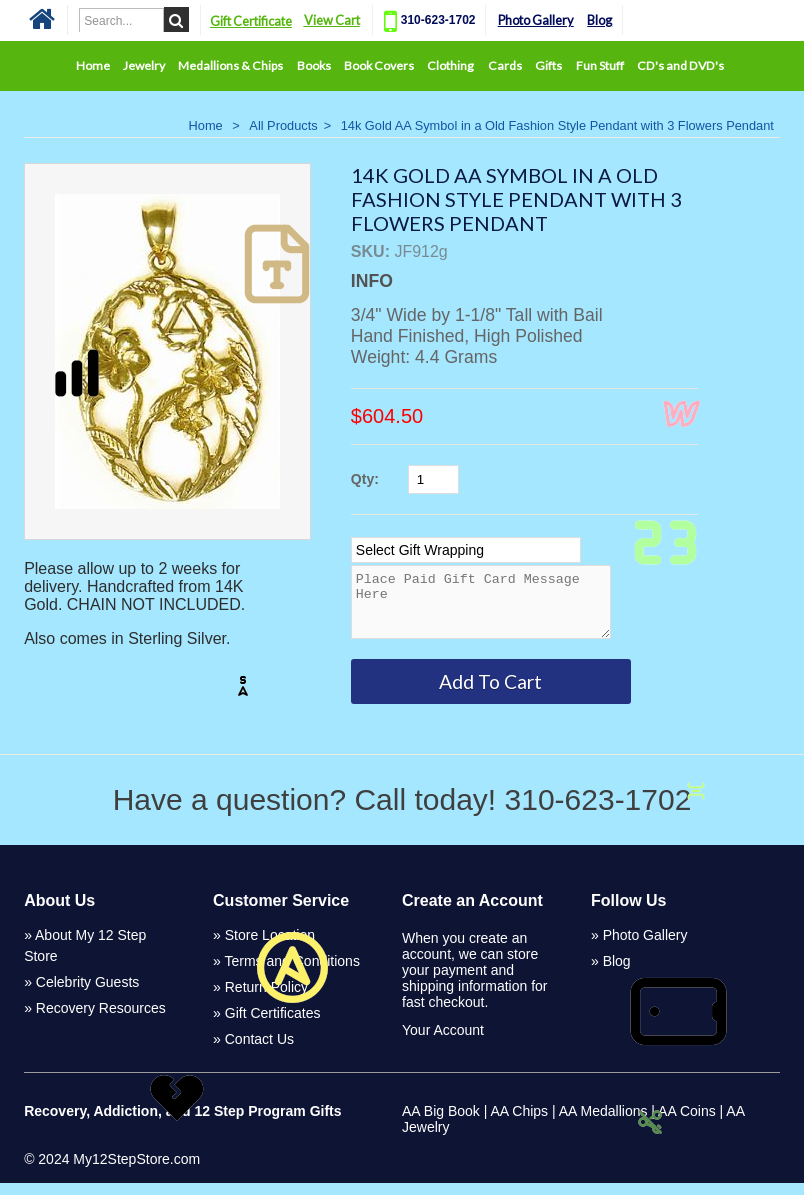  What do you see at coordinates (292, 967) in the screenshot?
I see `ansible automation platform logo` at bounding box center [292, 967].